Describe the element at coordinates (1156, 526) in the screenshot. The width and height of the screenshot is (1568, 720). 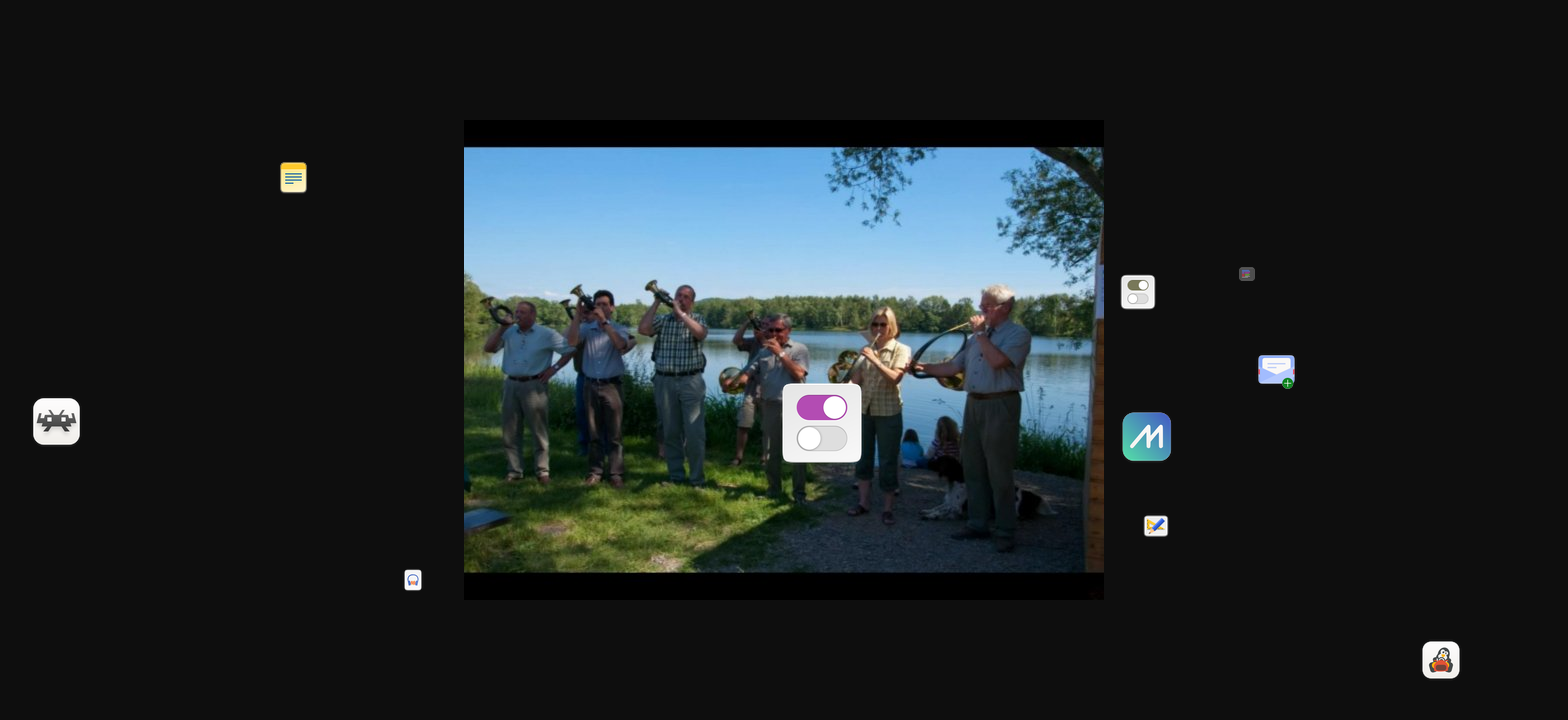
I see `access utility and accessory applications` at that location.